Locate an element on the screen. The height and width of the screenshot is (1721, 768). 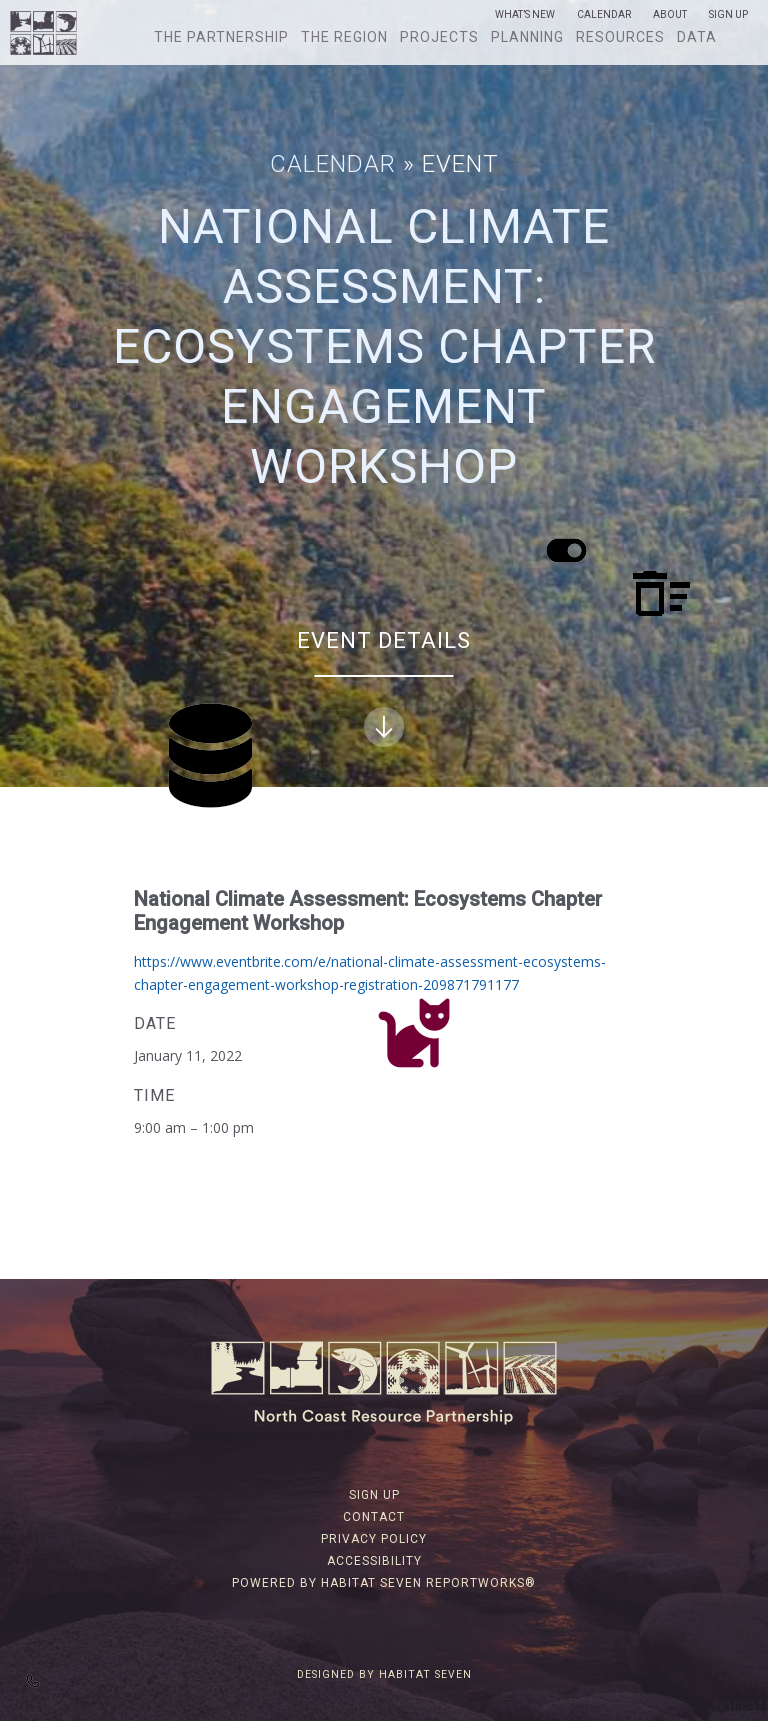
toggle switch in the on position is located at coordinates (566, 550).